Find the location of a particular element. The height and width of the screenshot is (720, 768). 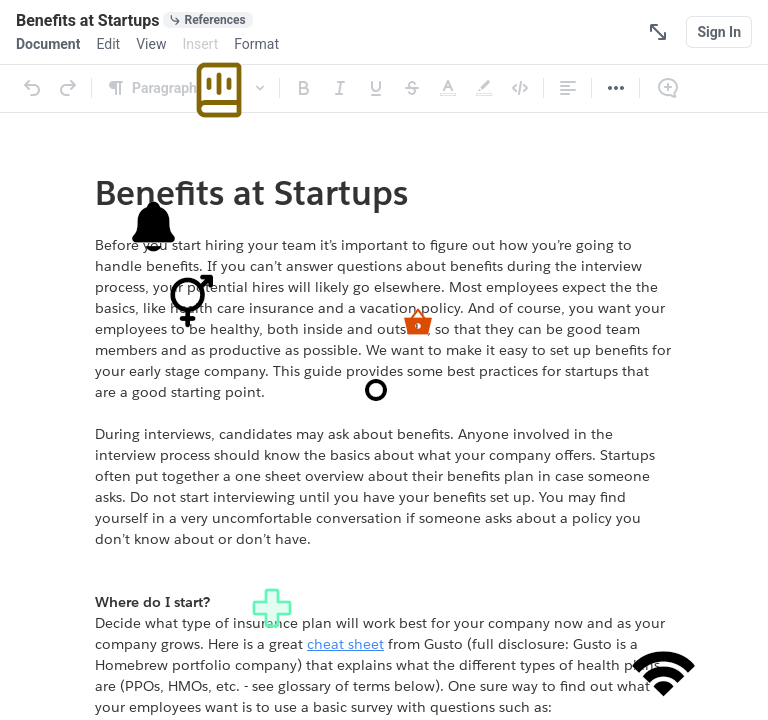

indicates active wifi connection is located at coordinates (663, 673).